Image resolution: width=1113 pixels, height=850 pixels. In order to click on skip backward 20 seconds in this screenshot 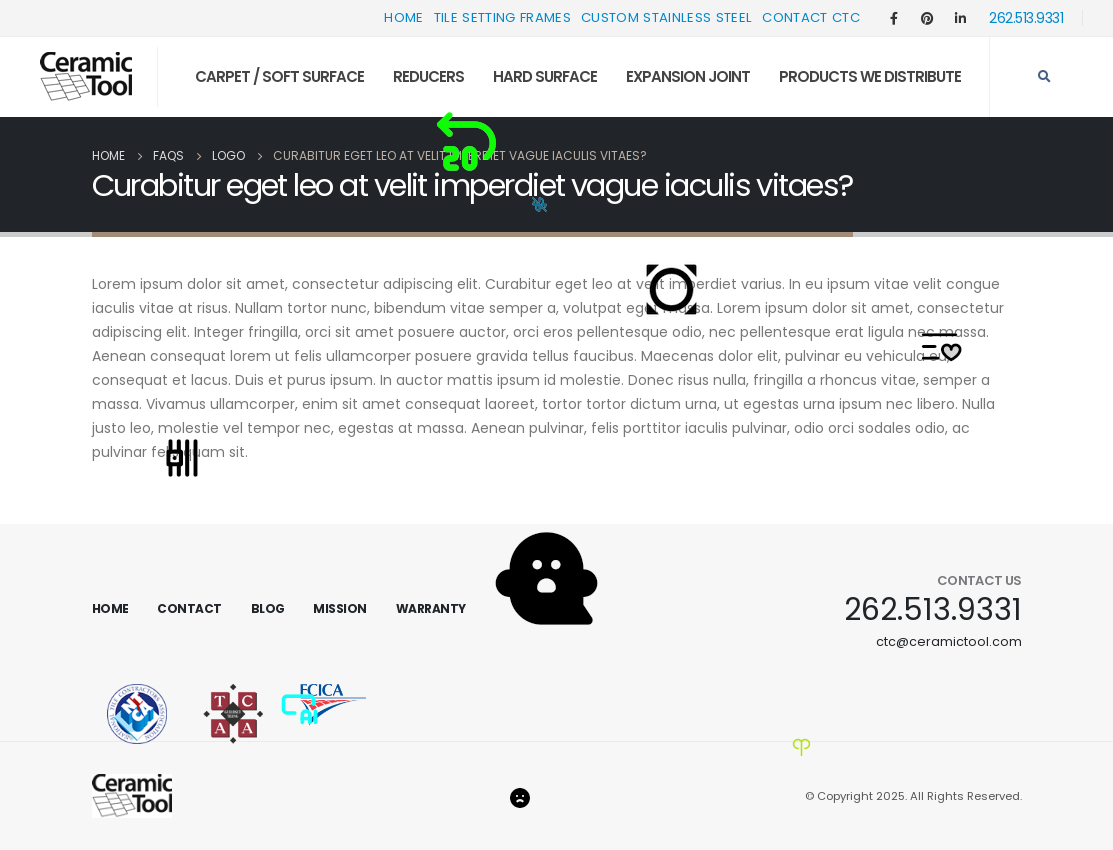, I will do `click(465, 143)`.